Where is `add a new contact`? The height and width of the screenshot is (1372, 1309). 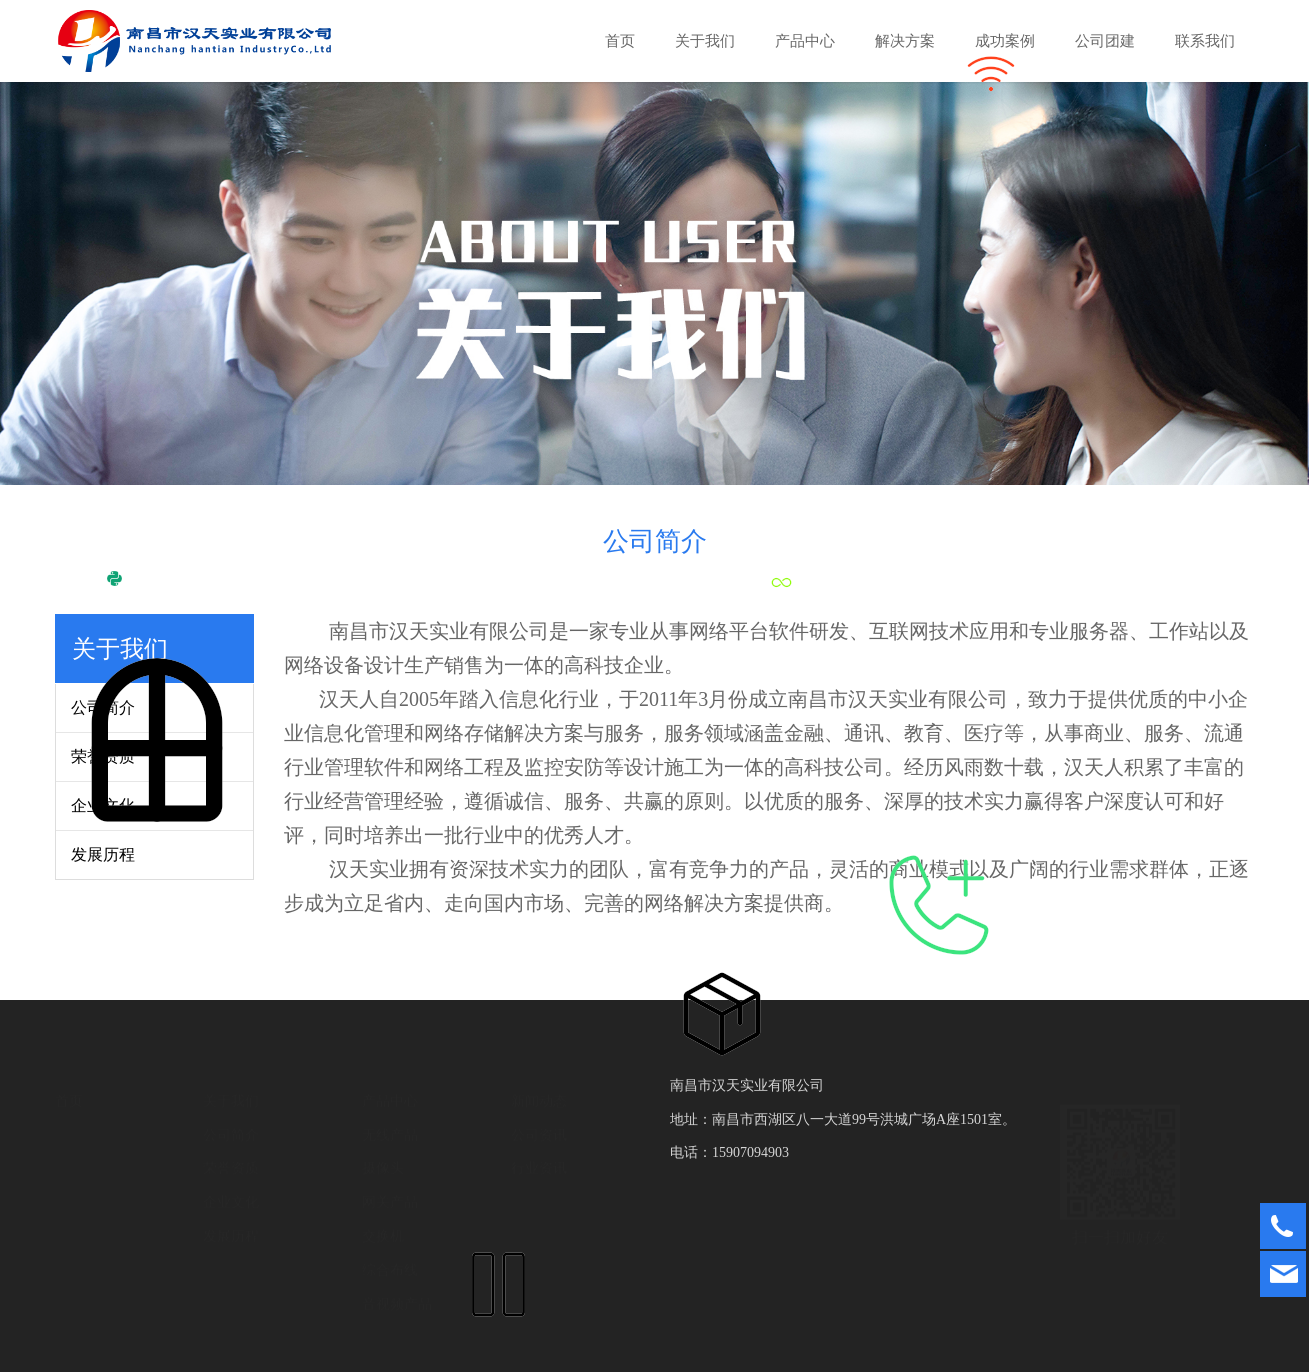 add a new contact is located at coordinates (941, 903).